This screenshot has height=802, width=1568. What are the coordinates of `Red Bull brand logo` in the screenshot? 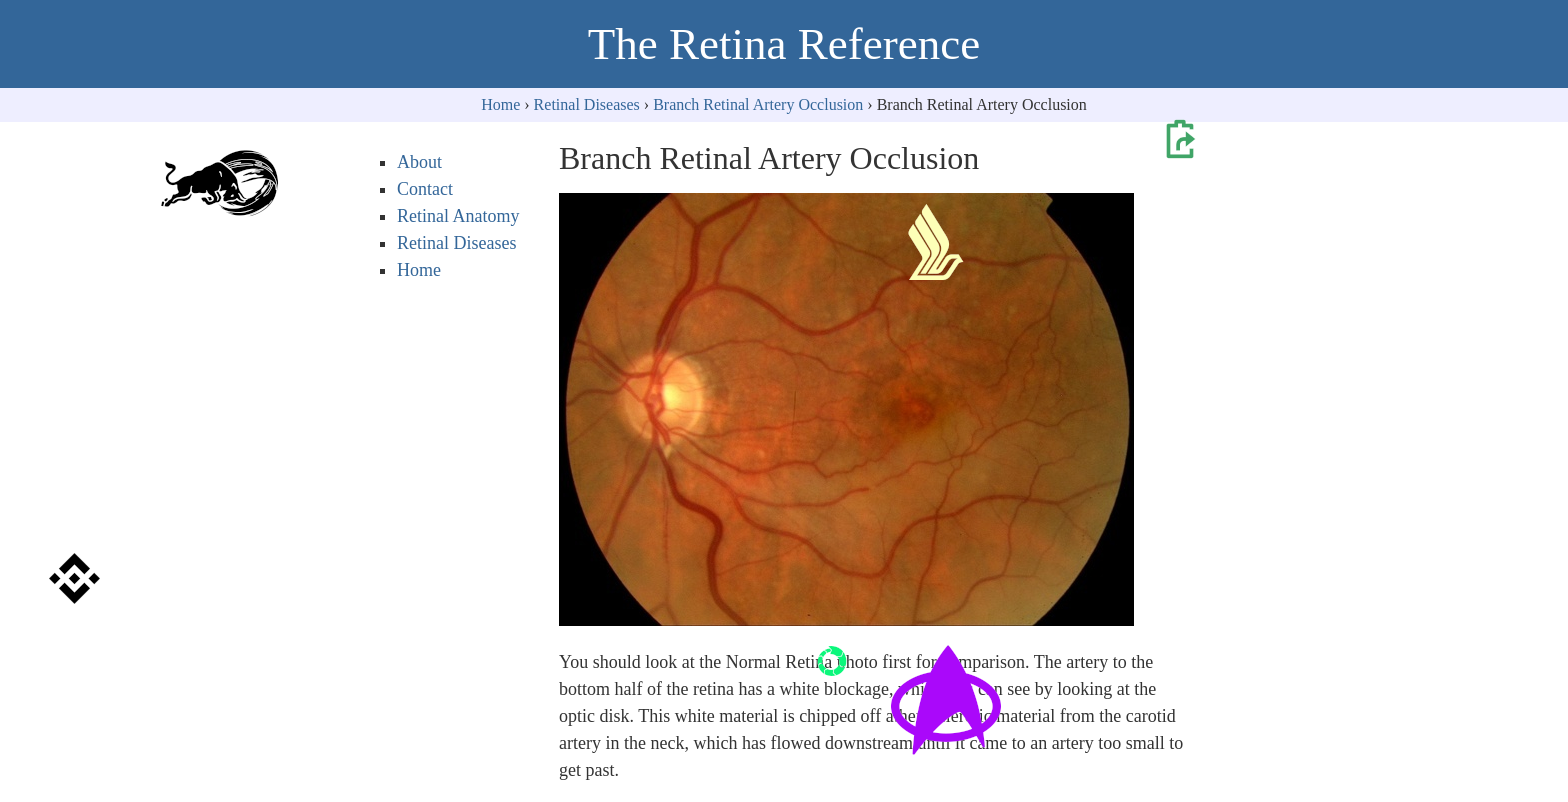 It's located at (219, 183).